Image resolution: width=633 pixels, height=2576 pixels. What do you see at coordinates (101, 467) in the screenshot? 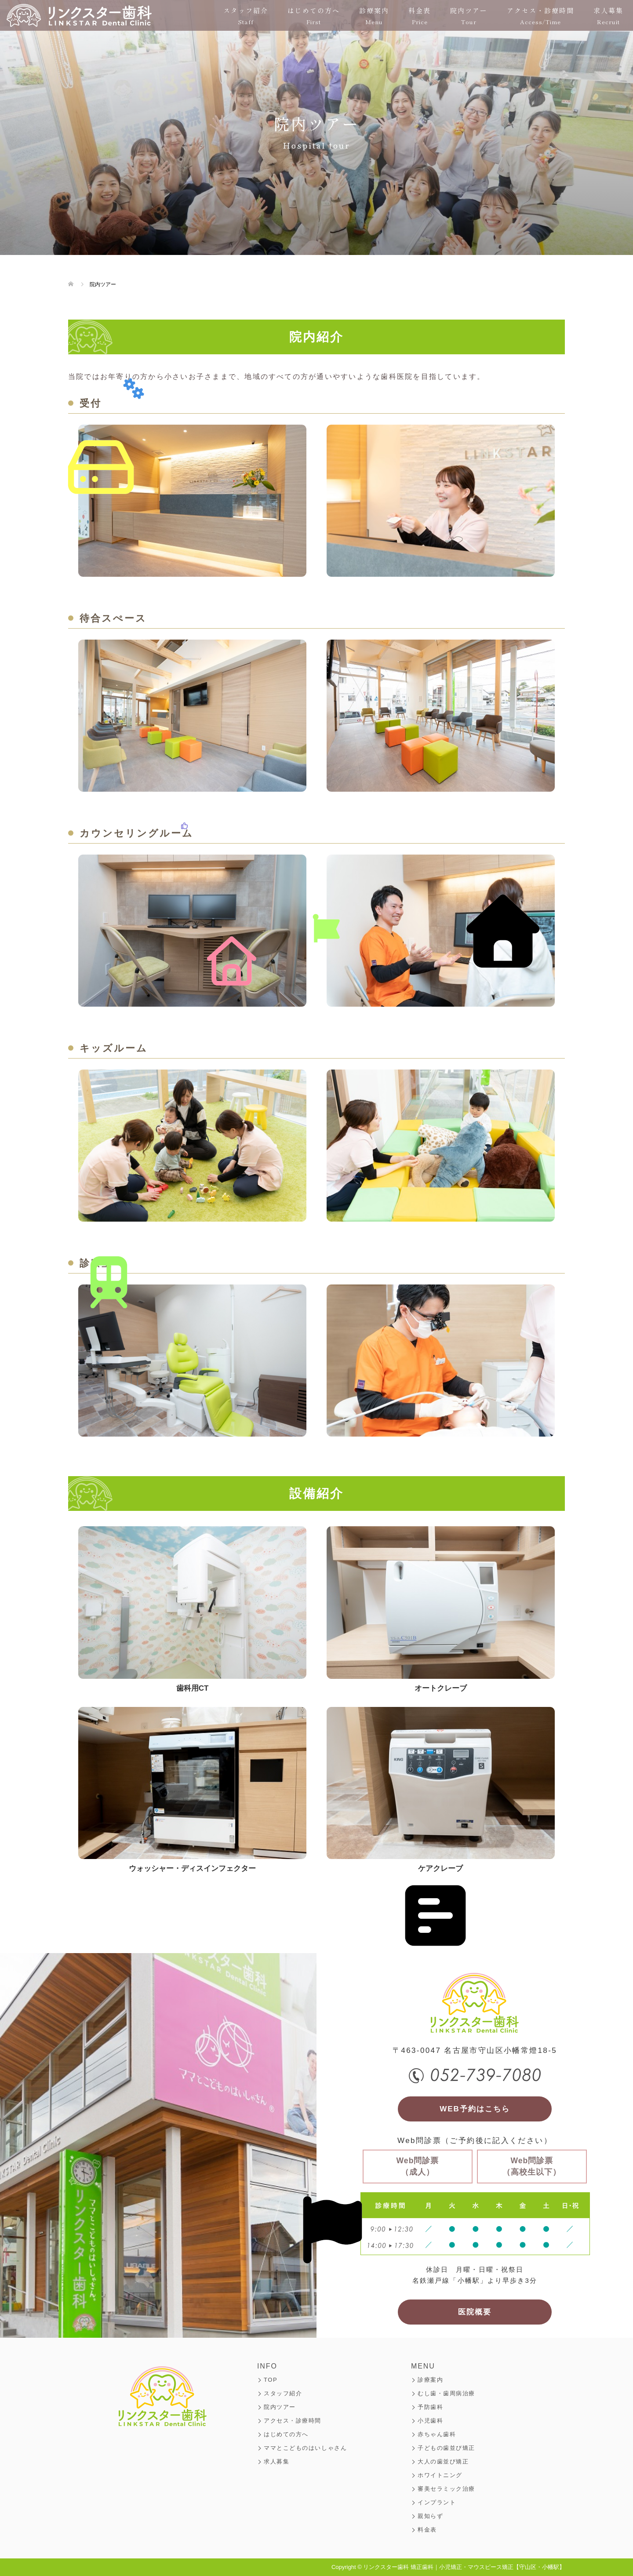
I see `access local storage or hard drive` at bounding box center [101, 467].